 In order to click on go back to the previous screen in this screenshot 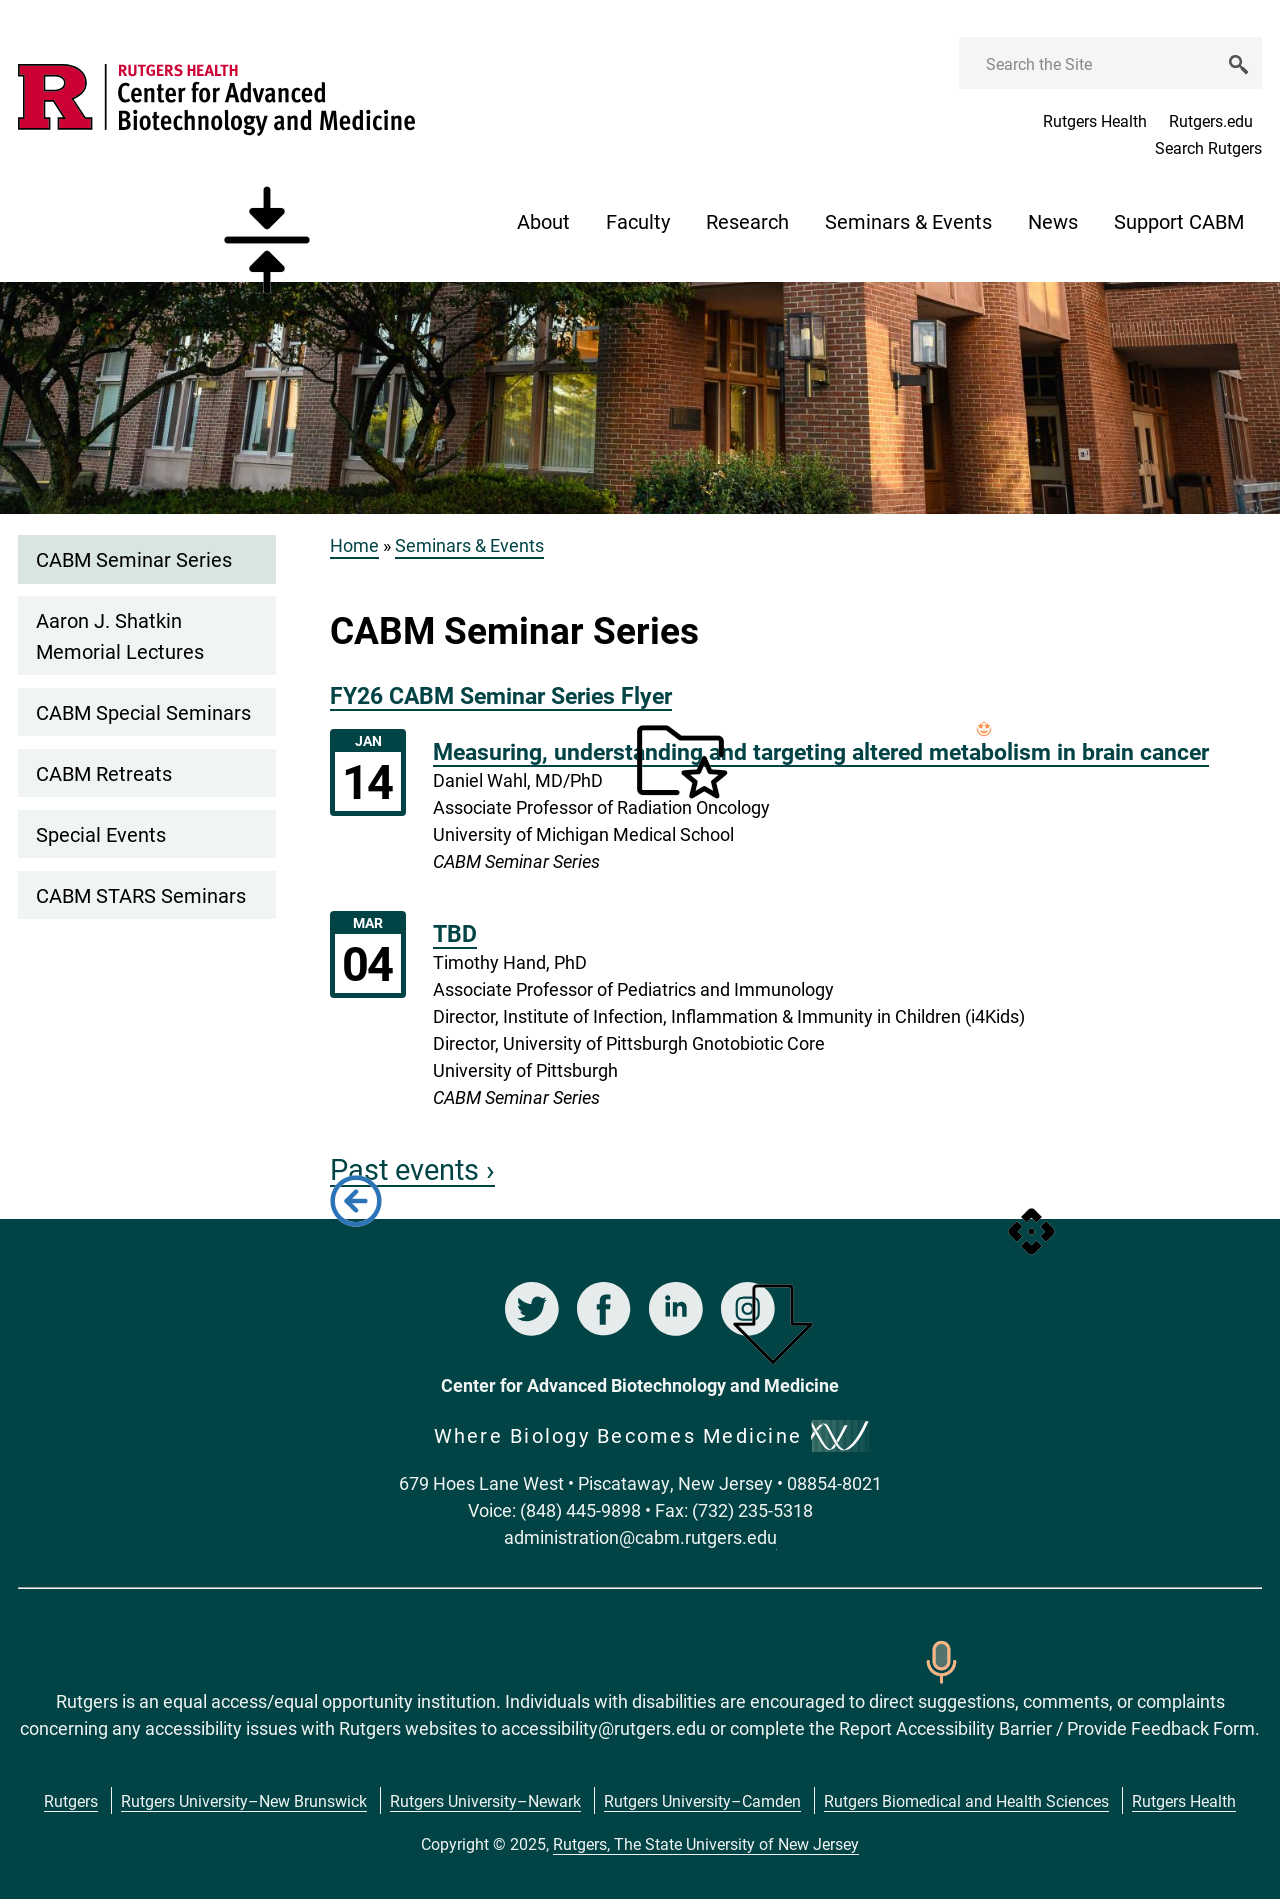, I will do `click(356, 1201)`.